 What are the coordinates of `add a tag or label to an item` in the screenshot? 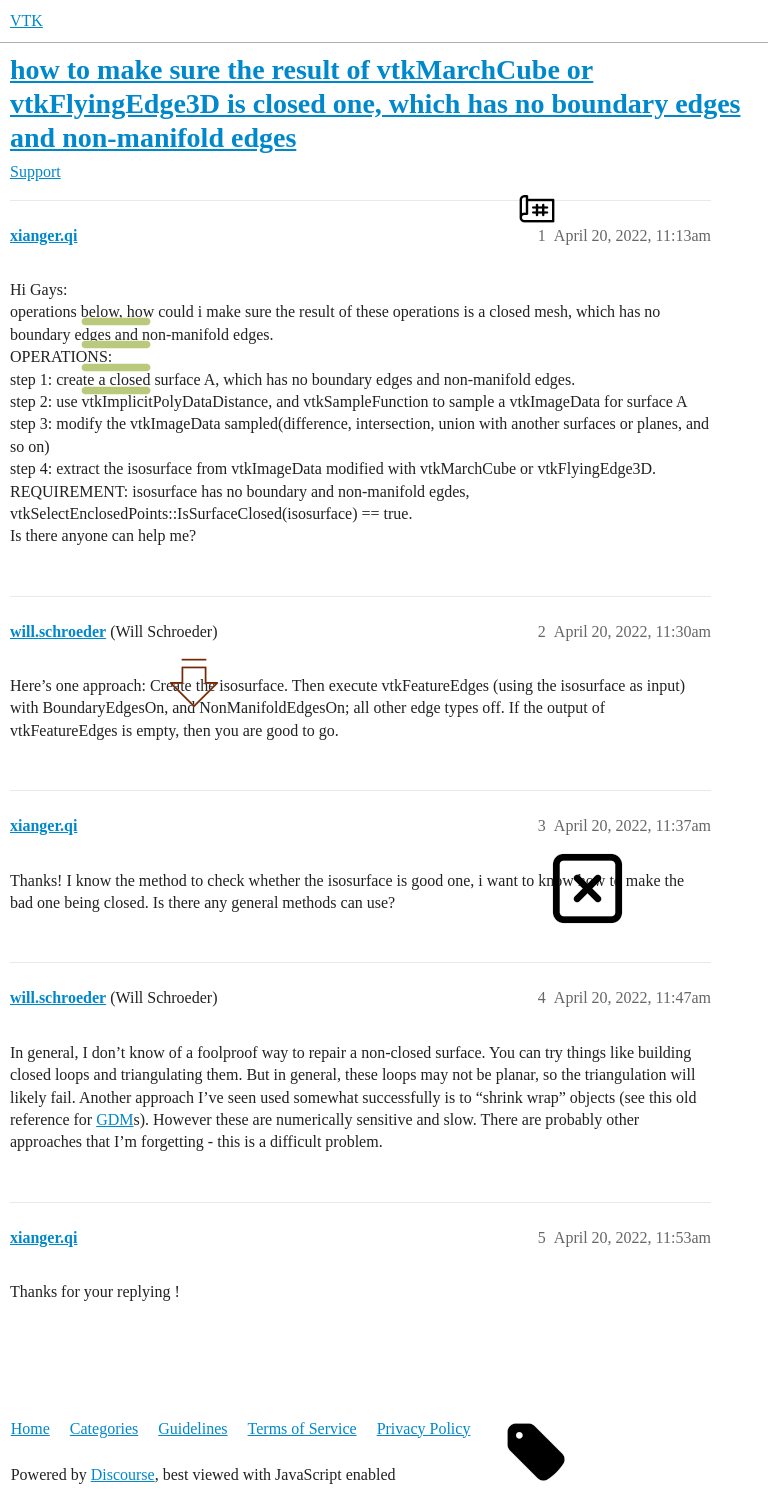 It's located at (535, 1451).